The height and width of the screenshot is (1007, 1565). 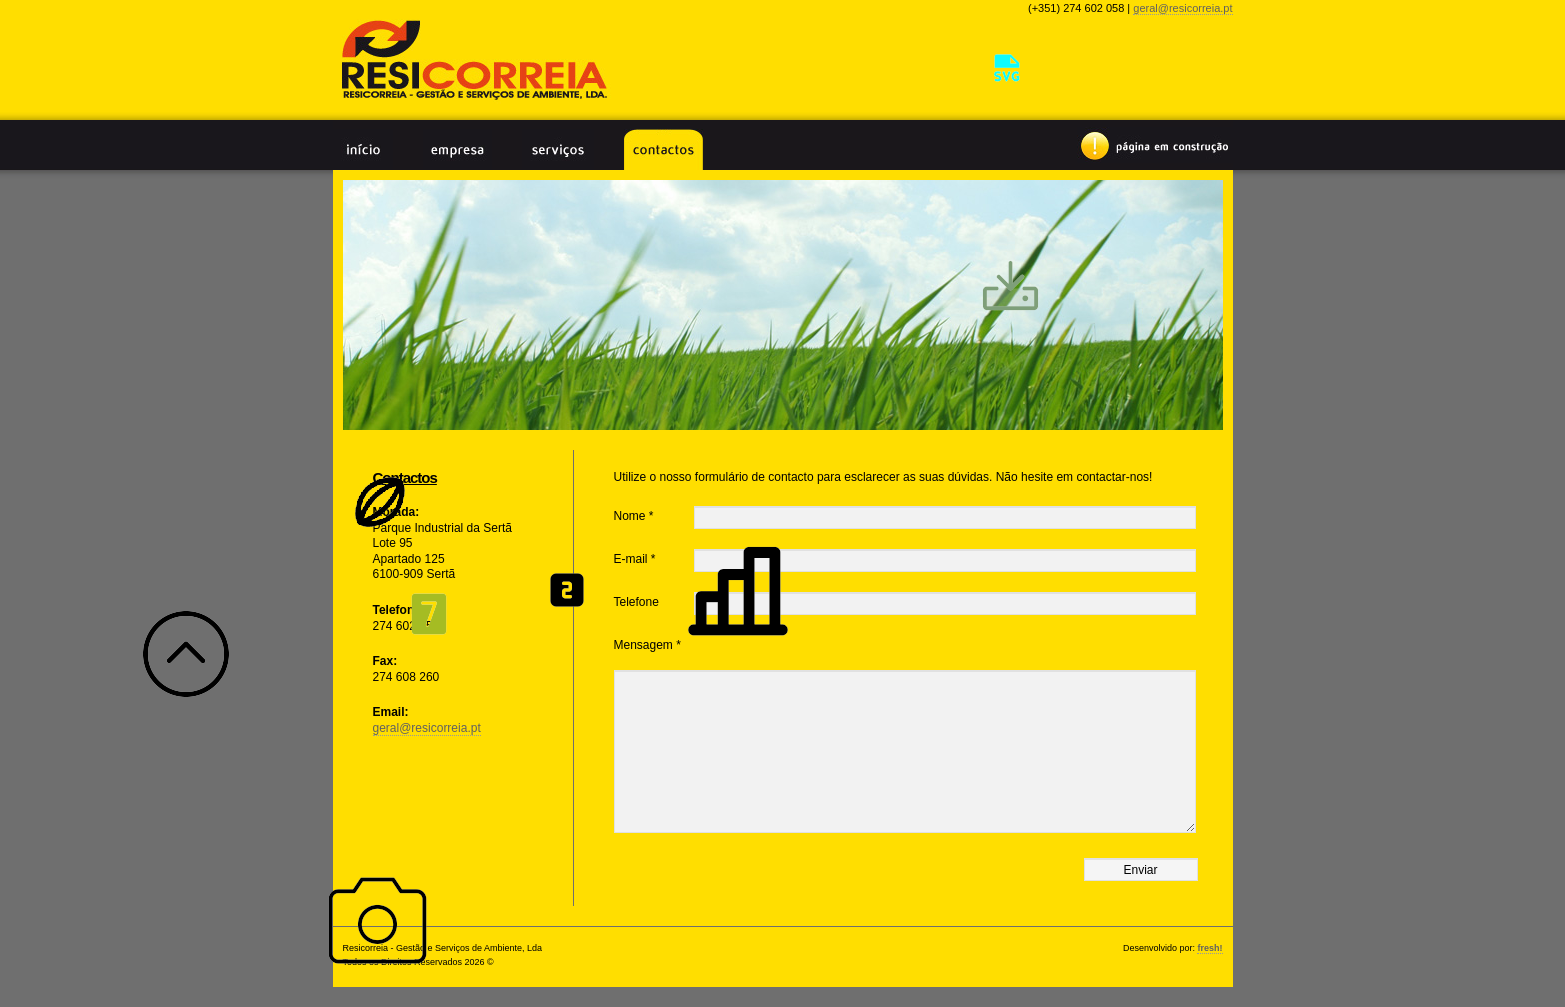 I want to click on take a photo, so click(x=377, y=922).